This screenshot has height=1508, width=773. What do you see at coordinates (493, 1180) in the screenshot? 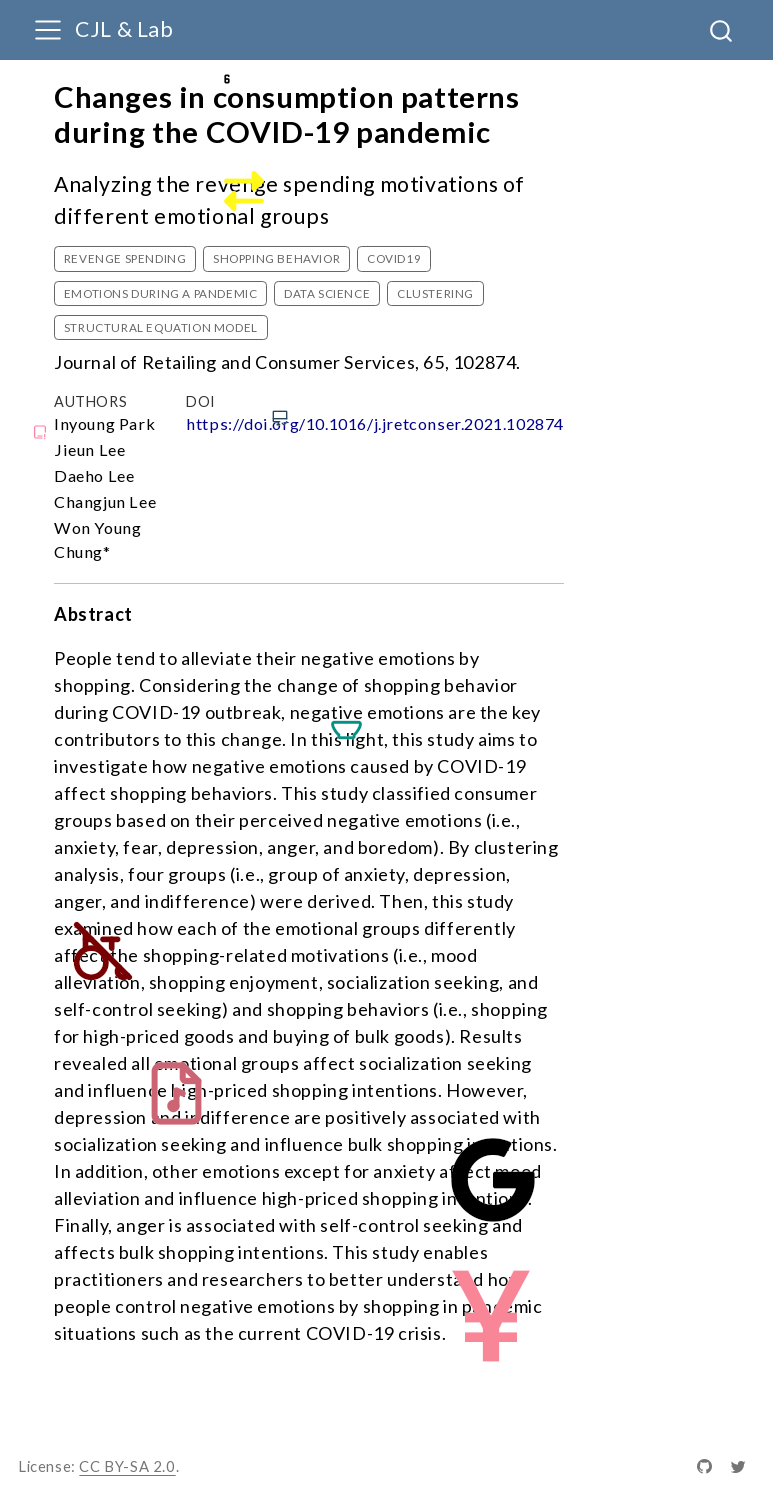
I see `sign in with Google` at bounding box center [493, 1180].